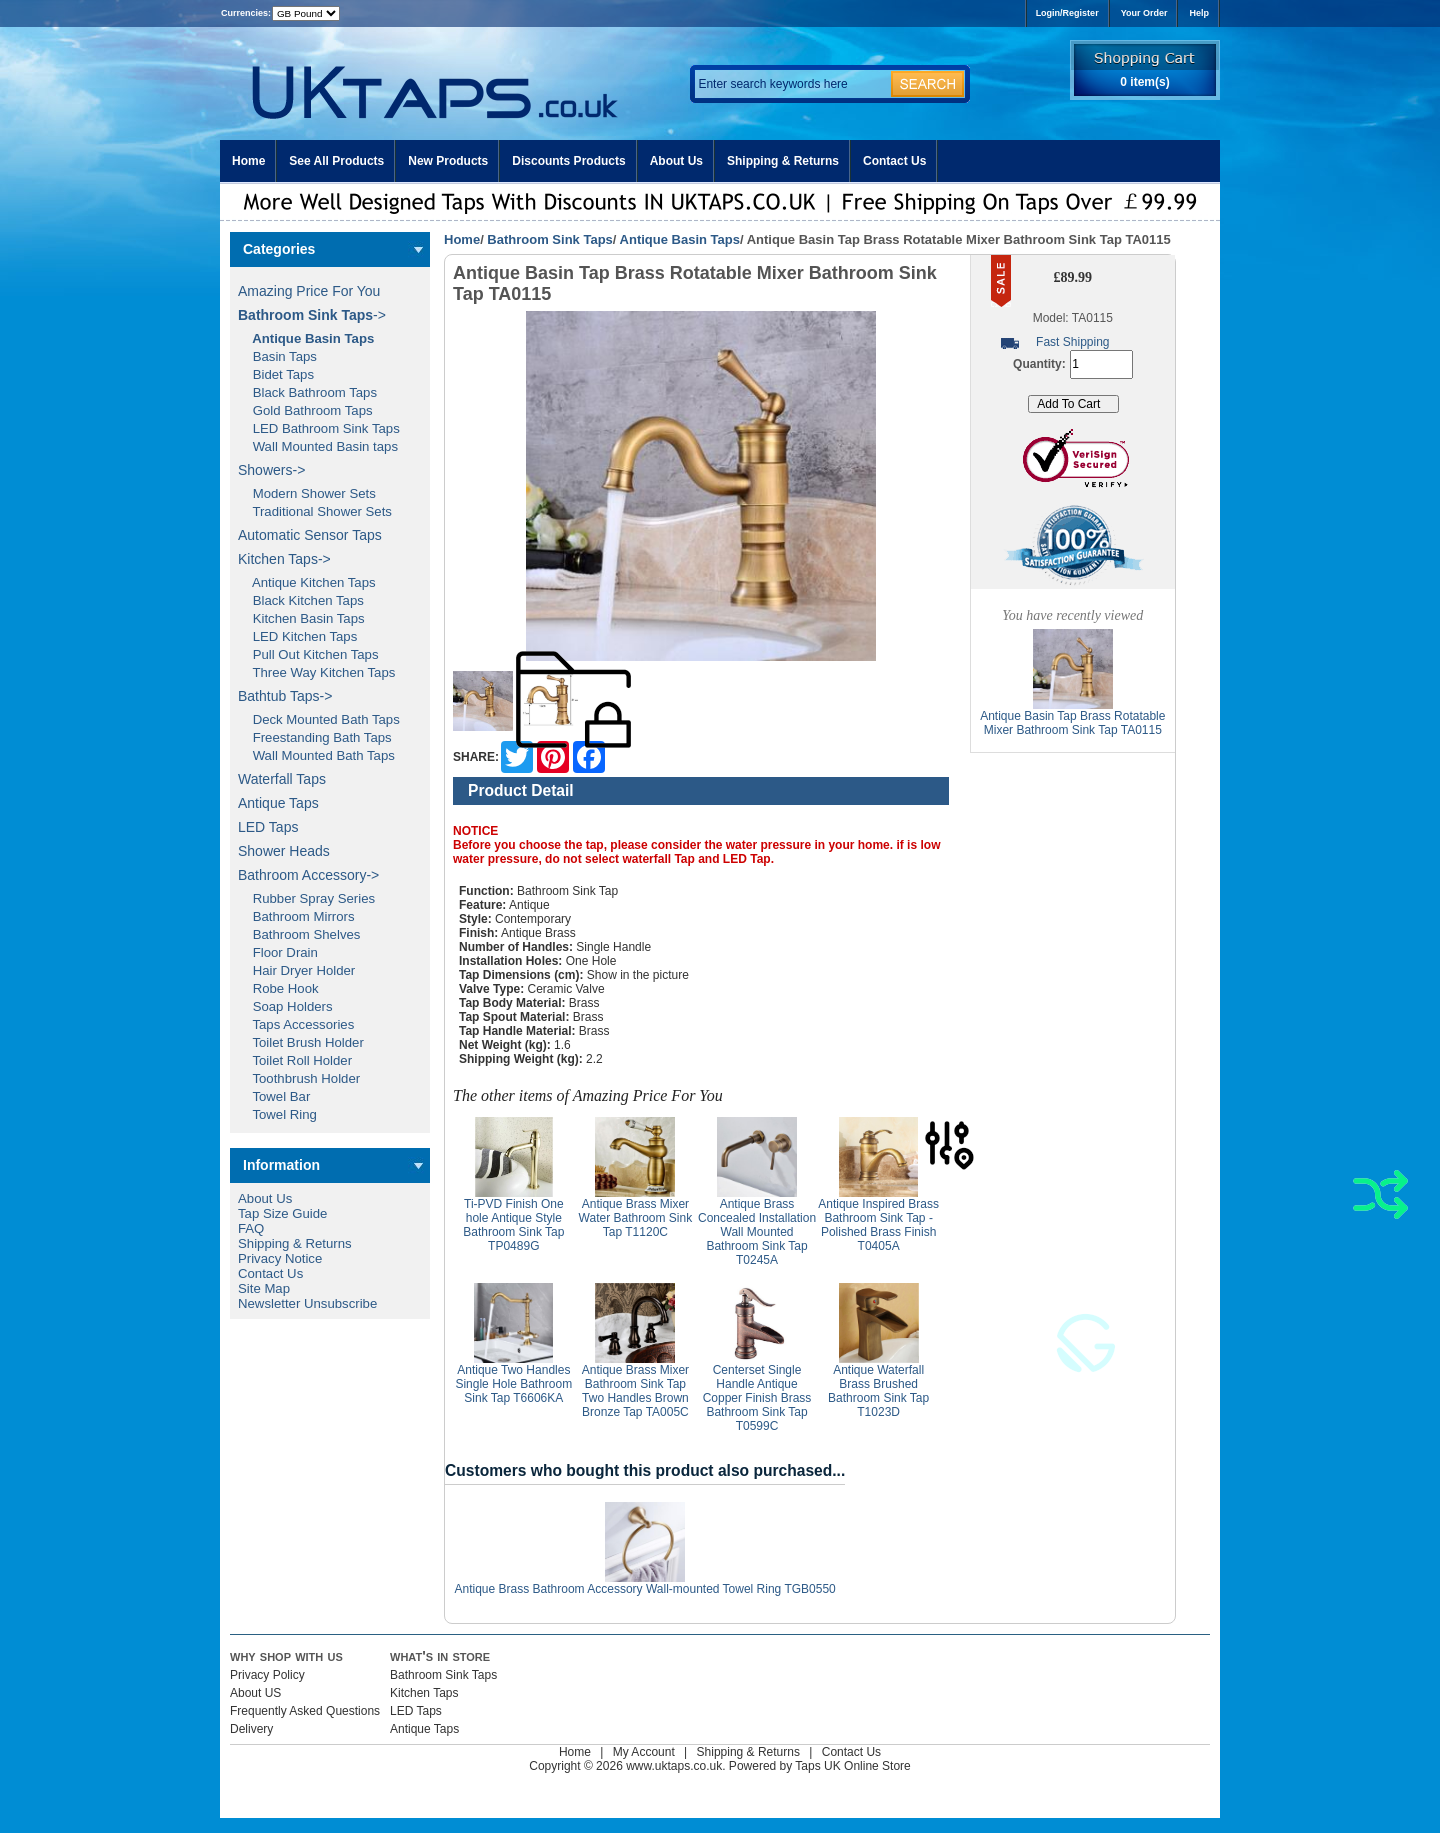 The width and height of the screenshot is (1440, 1833). Describe the element at coordinates (1380, 1194) in the screenshot. I see `shuffle or randomize playback order` at that location.